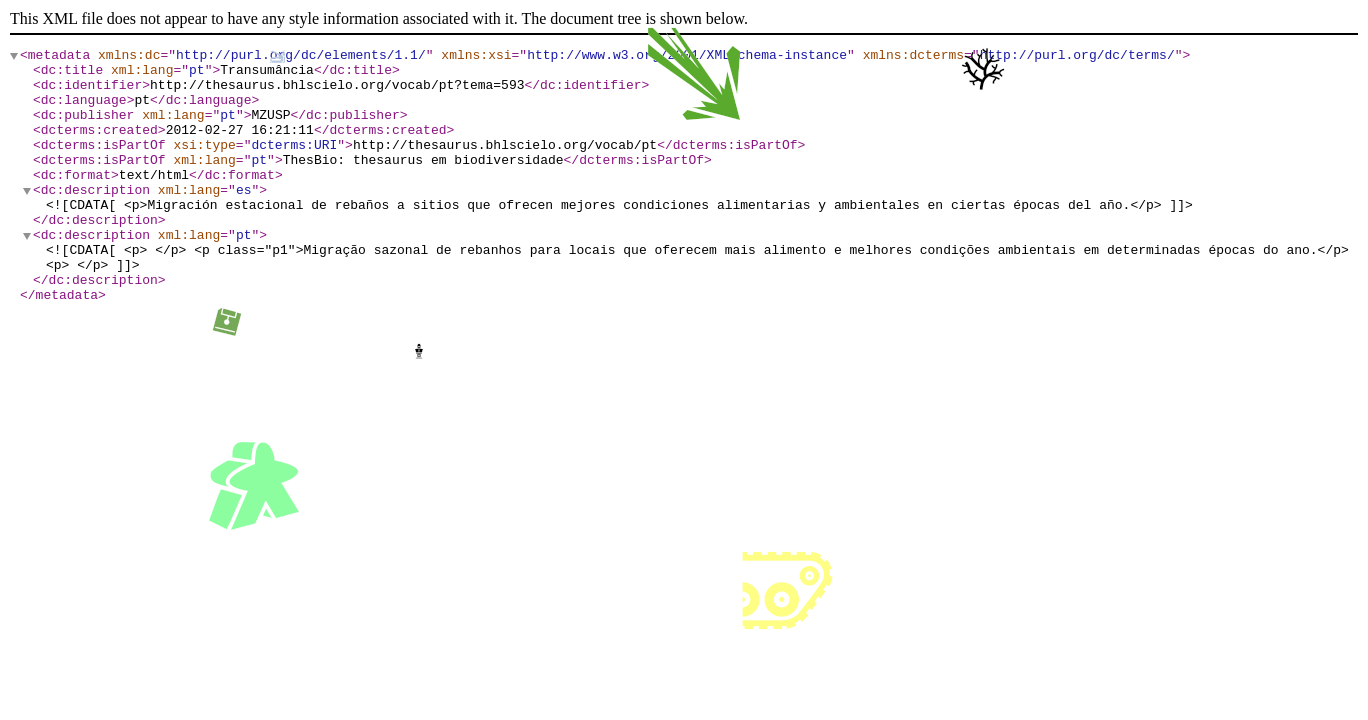  I want to click on select tank or tracked vehicle in a game, so click(787, 590).